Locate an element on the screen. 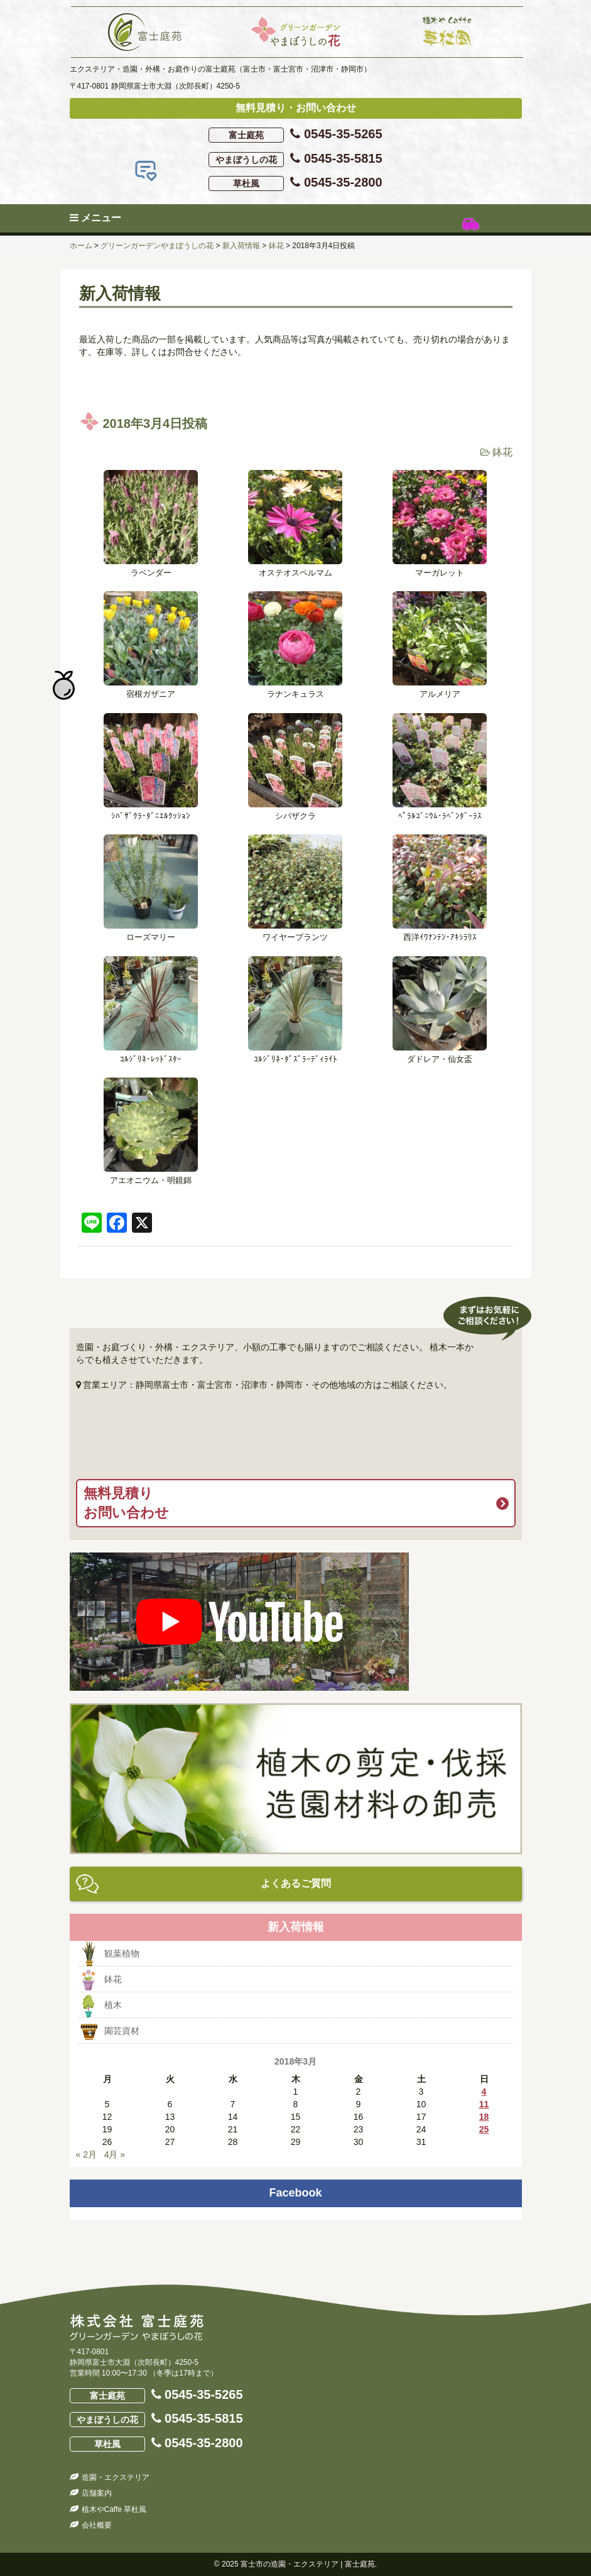  access vehicle or driving settings is located at coordinates (470, 224).